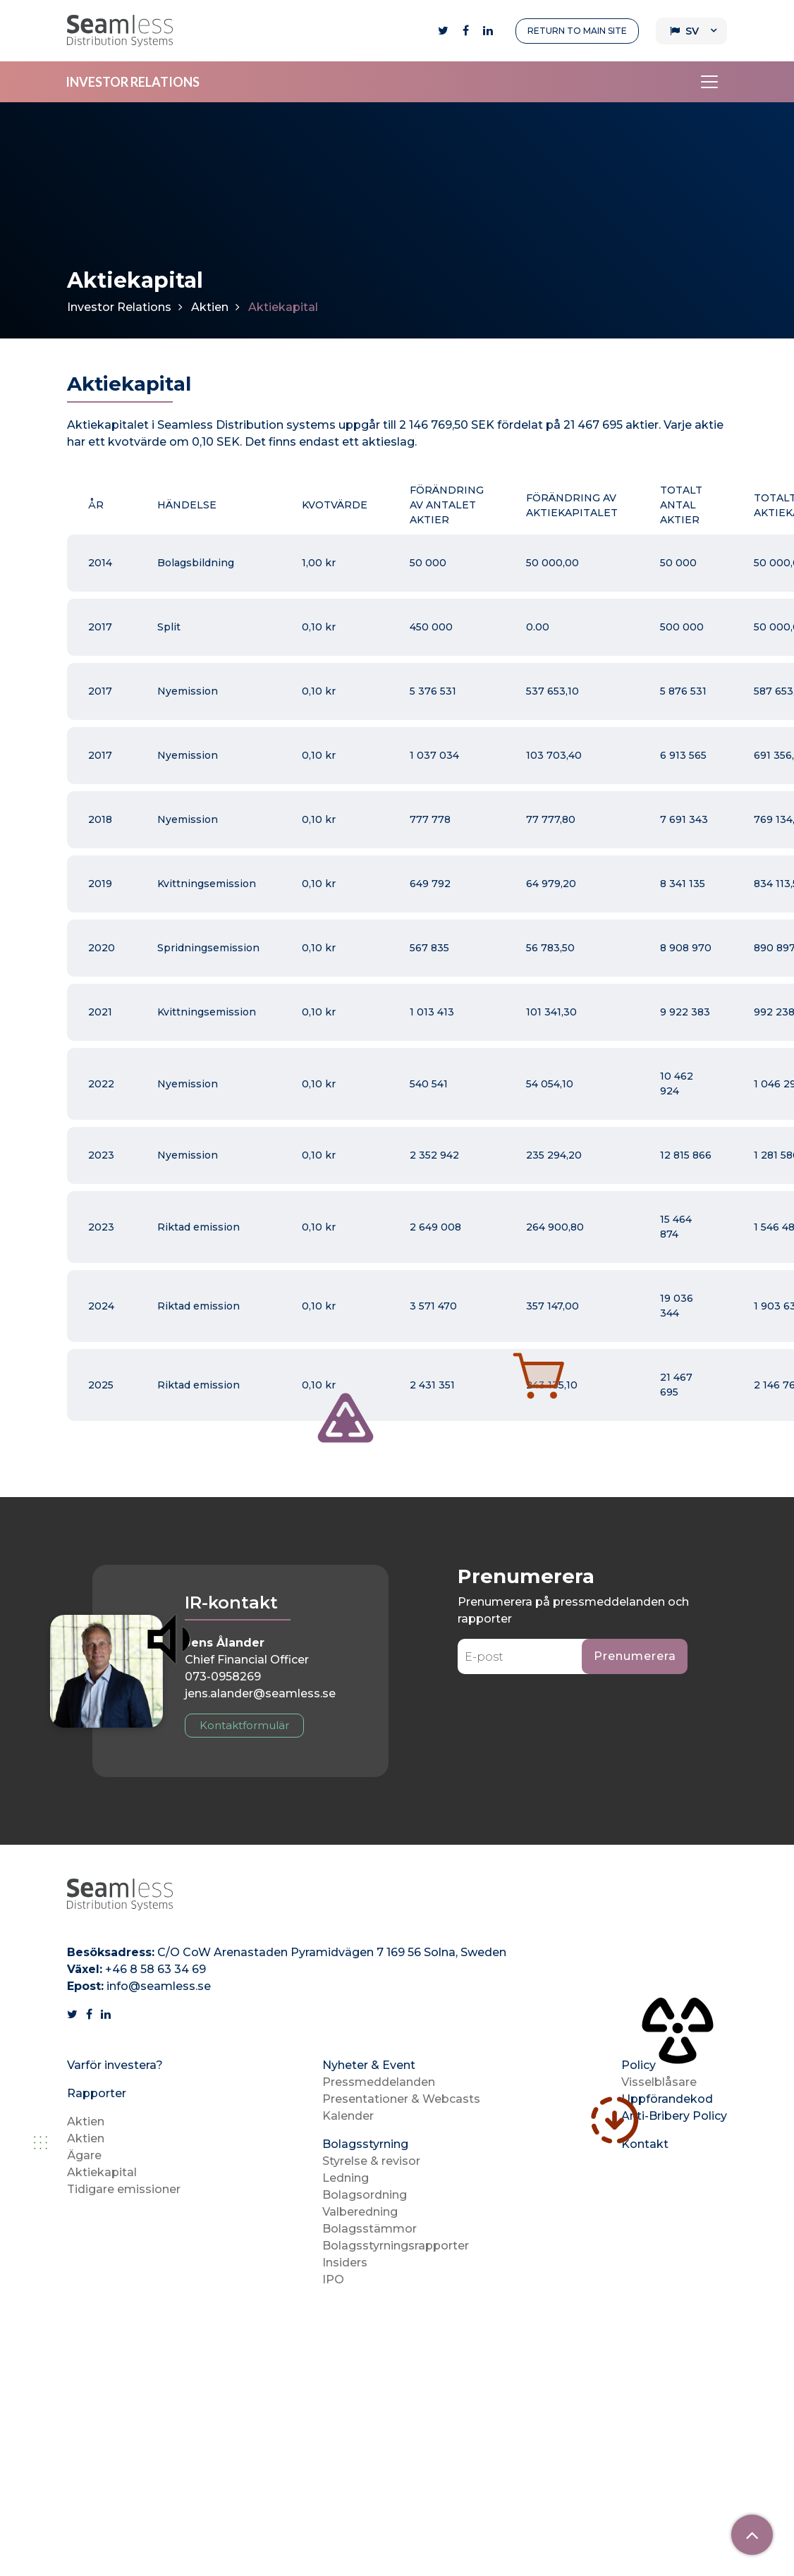  What do you see at coordinates (539, 1376) in the screenshot?
I see `view your shopping cart` at bounding box center [539, 1376].